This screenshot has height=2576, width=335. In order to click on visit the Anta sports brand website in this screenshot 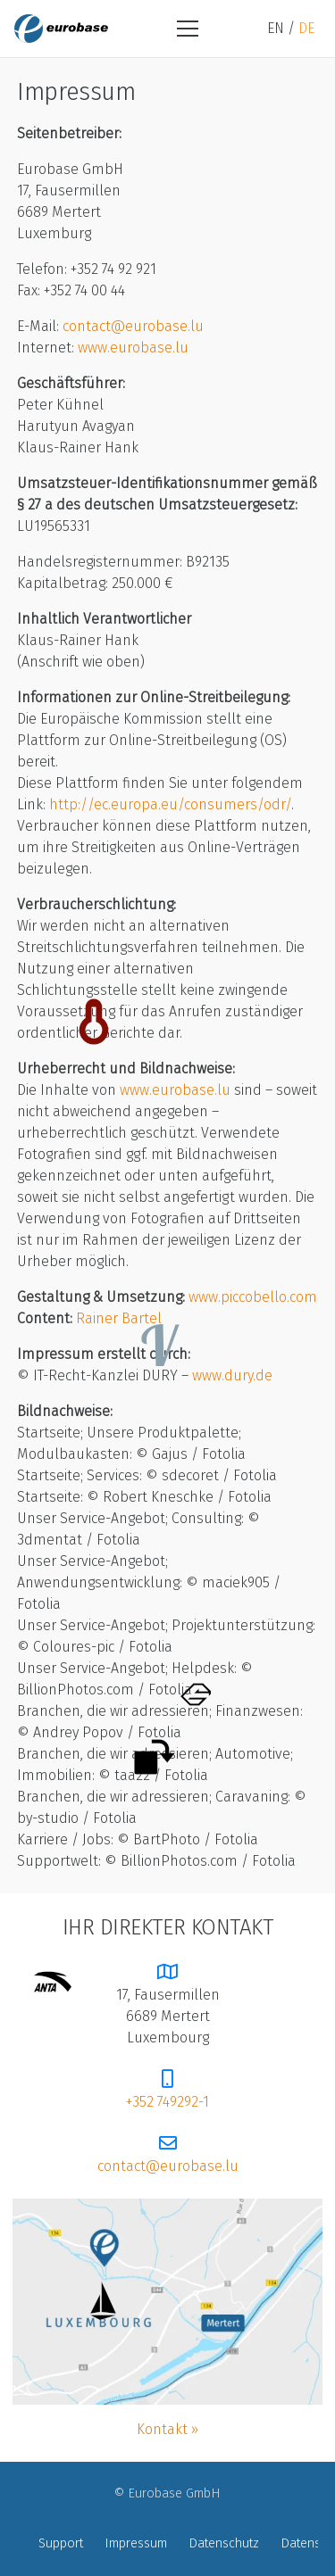, I will do `click(53, 1982)`.